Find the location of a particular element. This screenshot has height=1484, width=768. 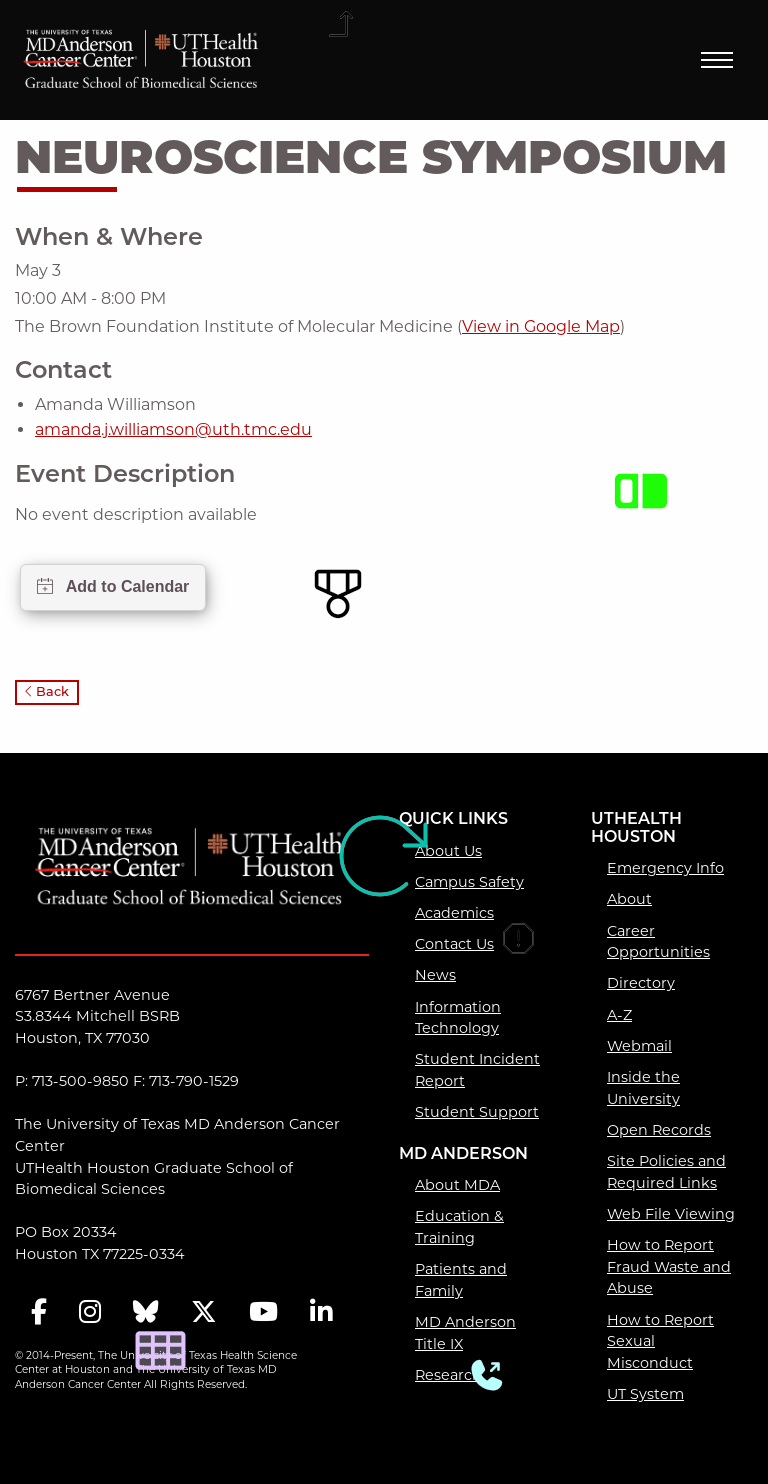

indicates a warning or critical alert is located at coordinates (518, 938).